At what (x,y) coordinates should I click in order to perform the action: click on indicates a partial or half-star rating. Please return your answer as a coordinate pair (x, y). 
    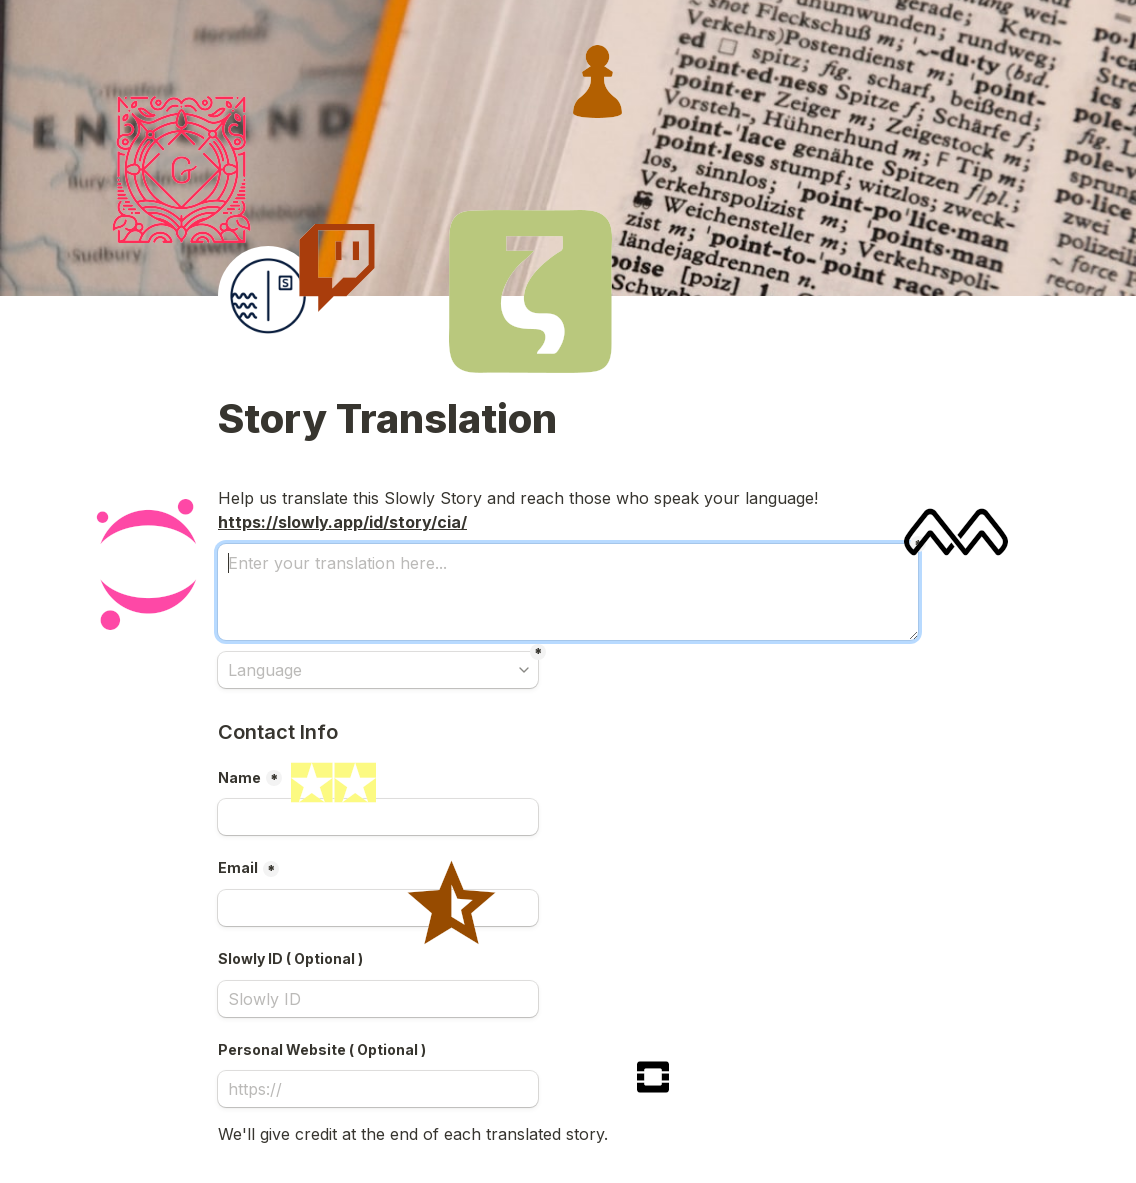
    Looking at the image, I should click on (451, 904).